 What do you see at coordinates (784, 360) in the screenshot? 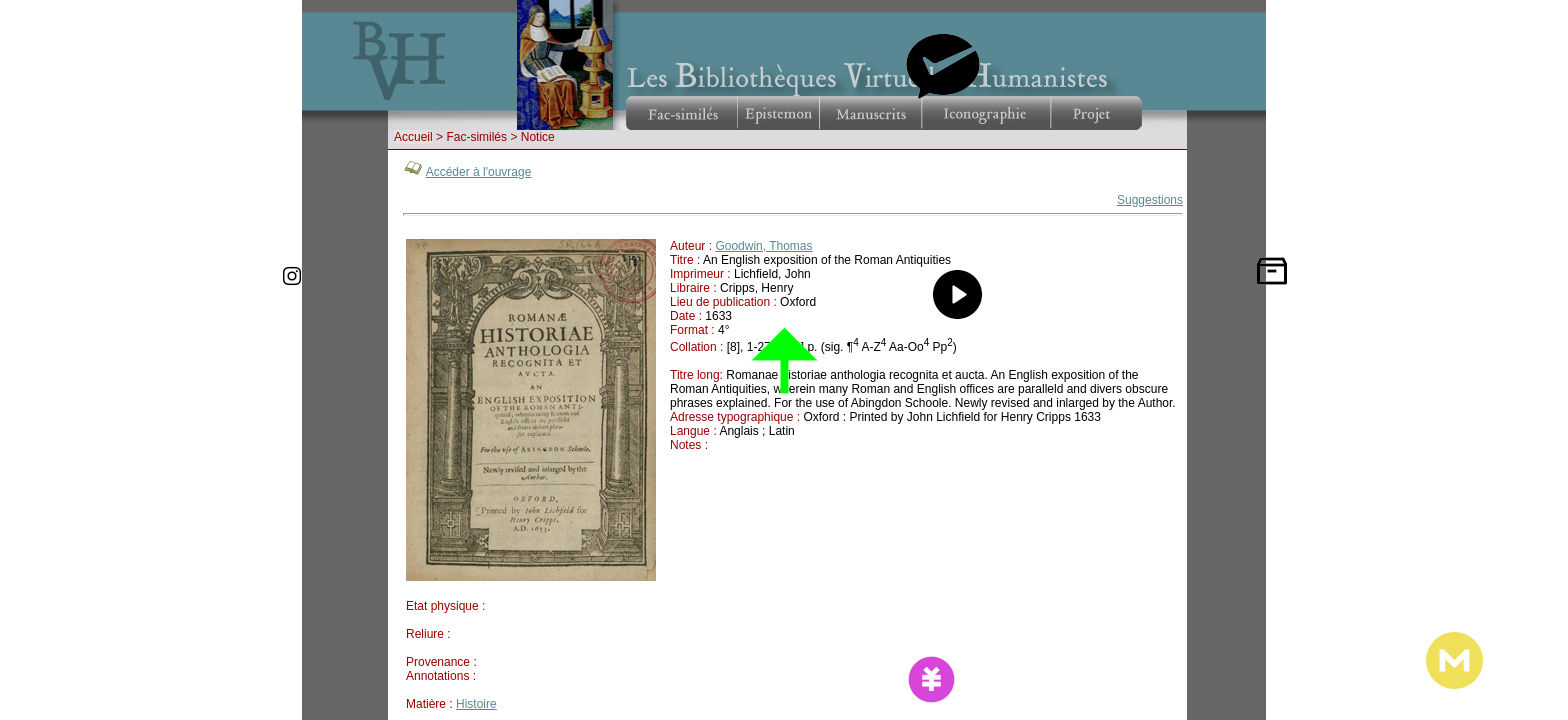
I see `scroll to top of page` at bounding box center [784, 360].